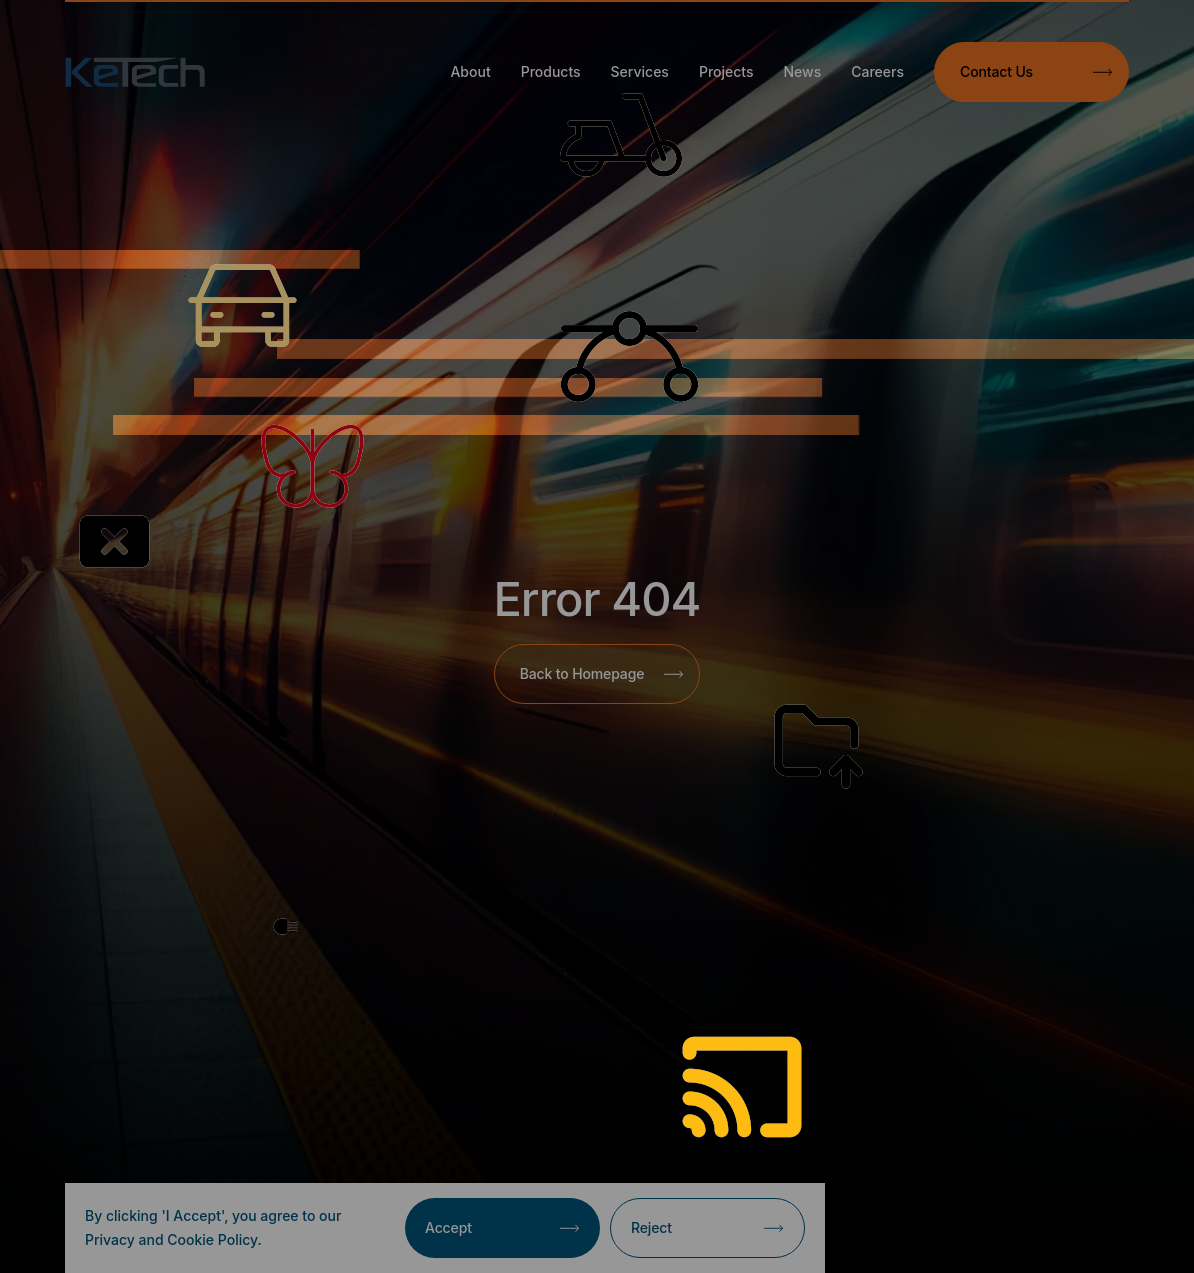  Describe the element at coordinates (242, 307) in the screenshot. I see `access vehicle or transportation options` at that location.